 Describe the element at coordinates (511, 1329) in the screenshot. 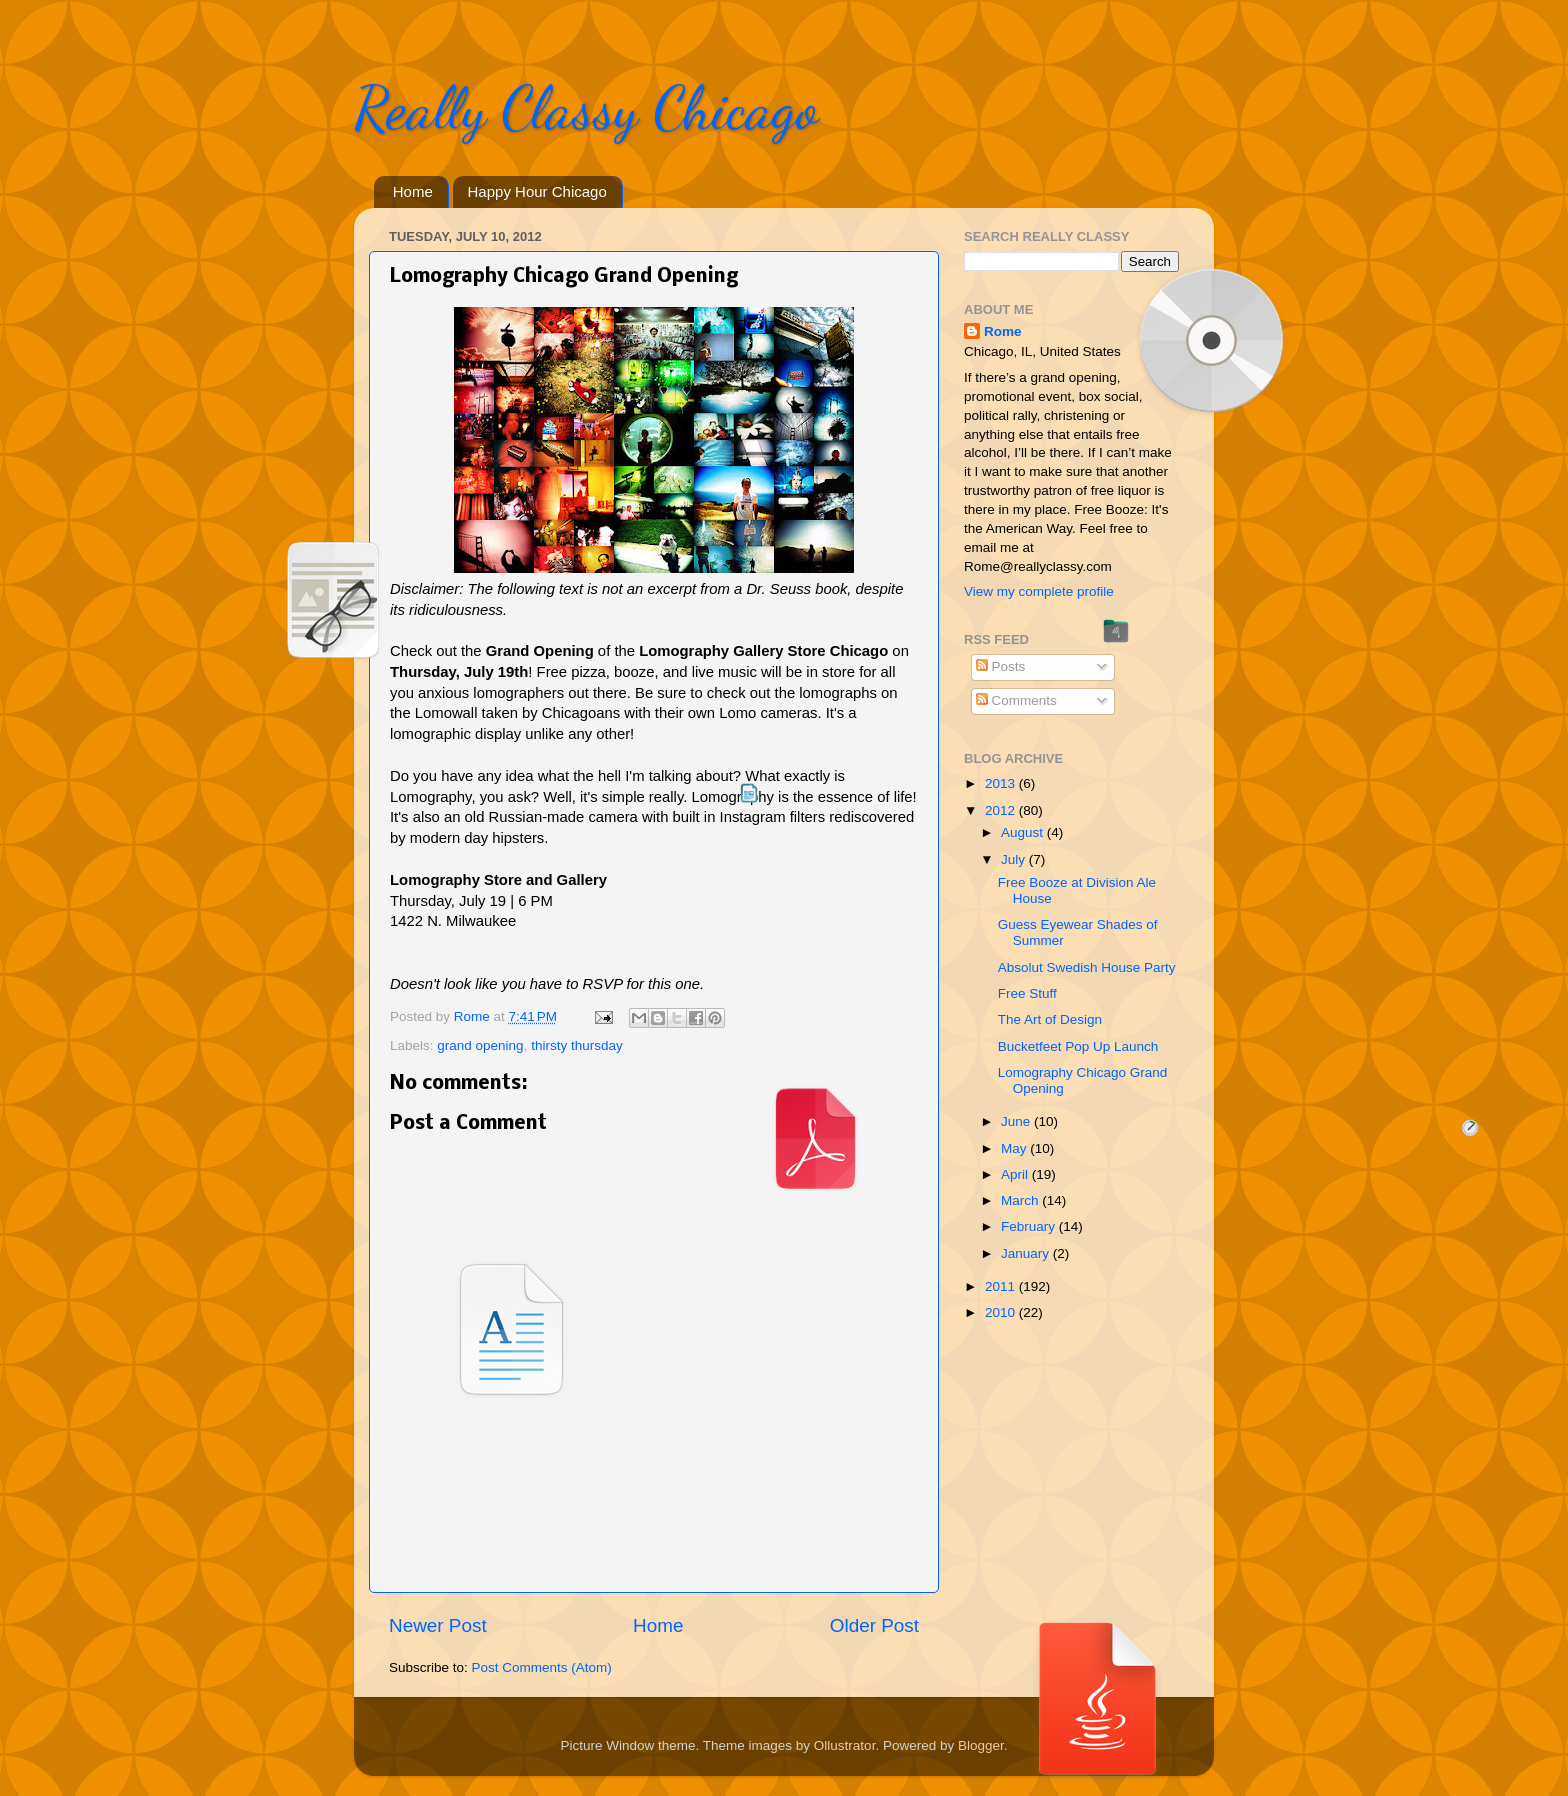

I see `open a text document file` at that location.